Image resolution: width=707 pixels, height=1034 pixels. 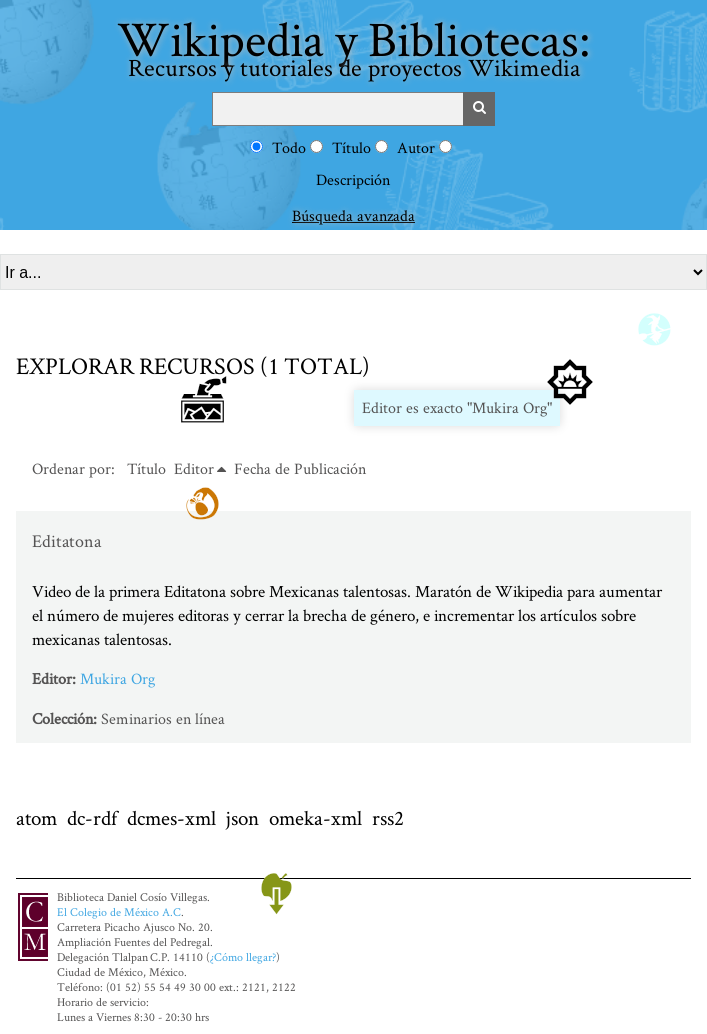 I want to click on cast your vote, so click(x=202, y=399).